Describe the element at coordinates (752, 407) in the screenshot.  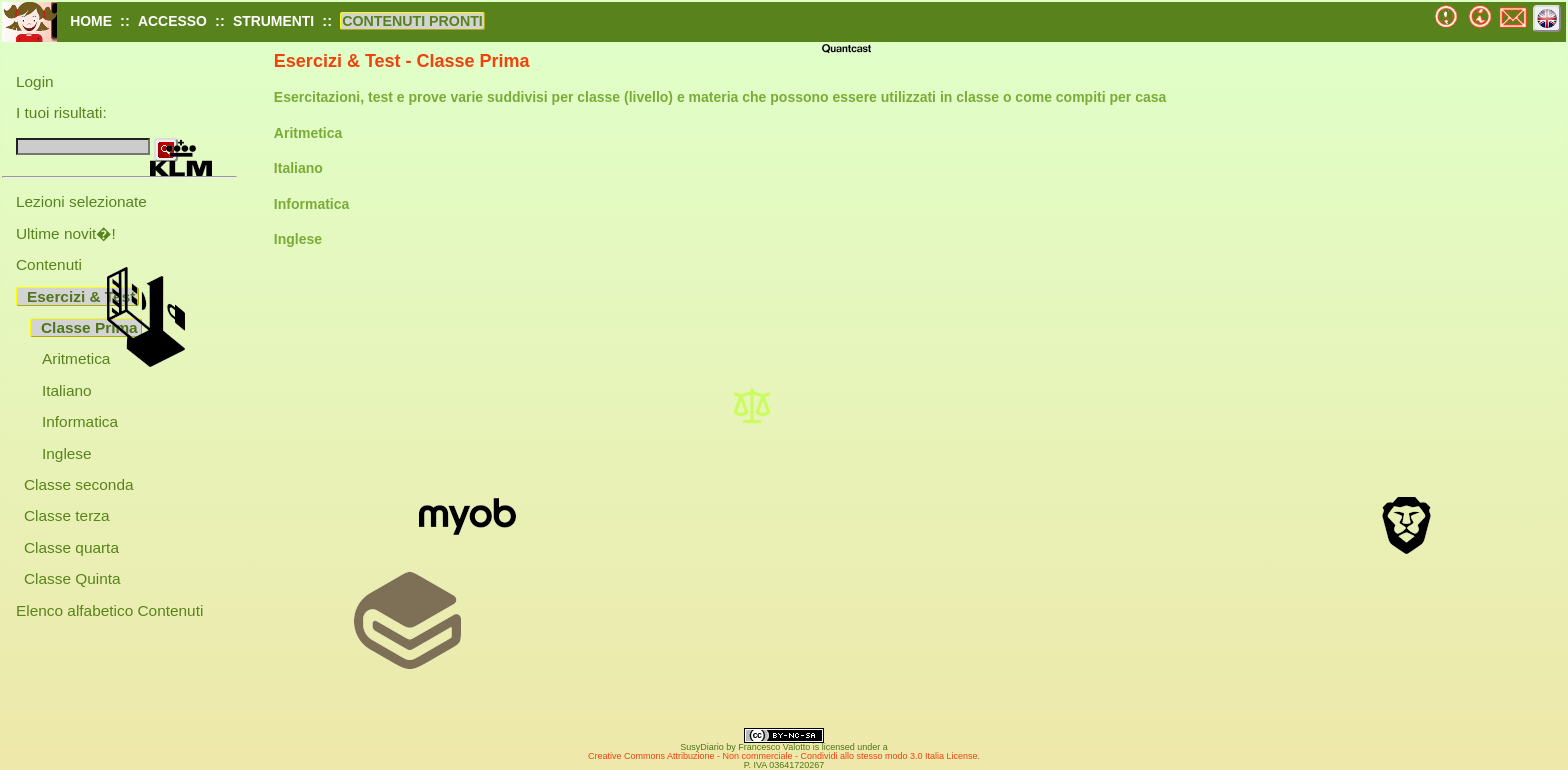
I see `access legal or terms of service information` at that location.